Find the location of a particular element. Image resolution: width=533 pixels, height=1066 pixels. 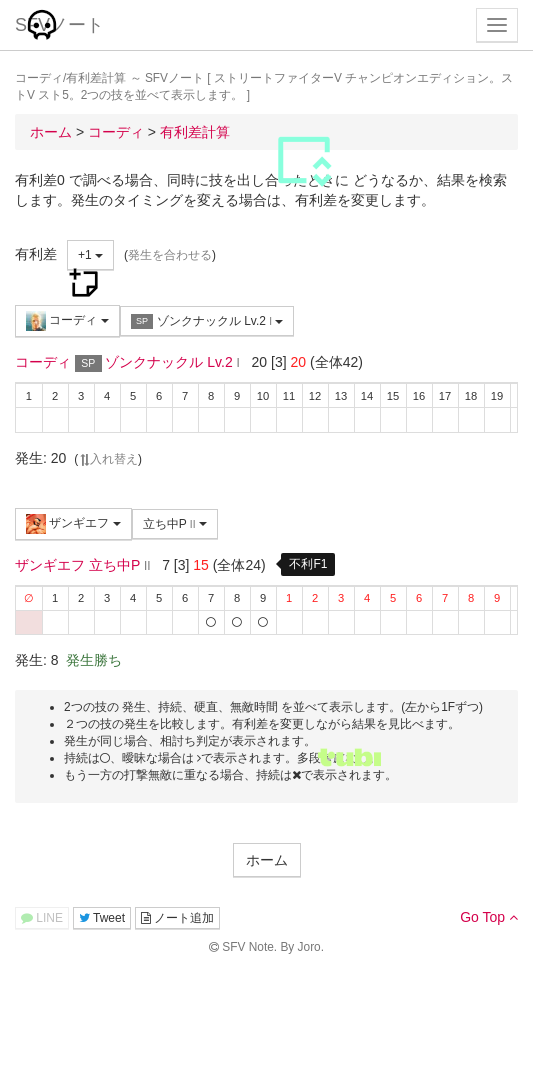

create a new sticky note is located at coordinates (85, 284).